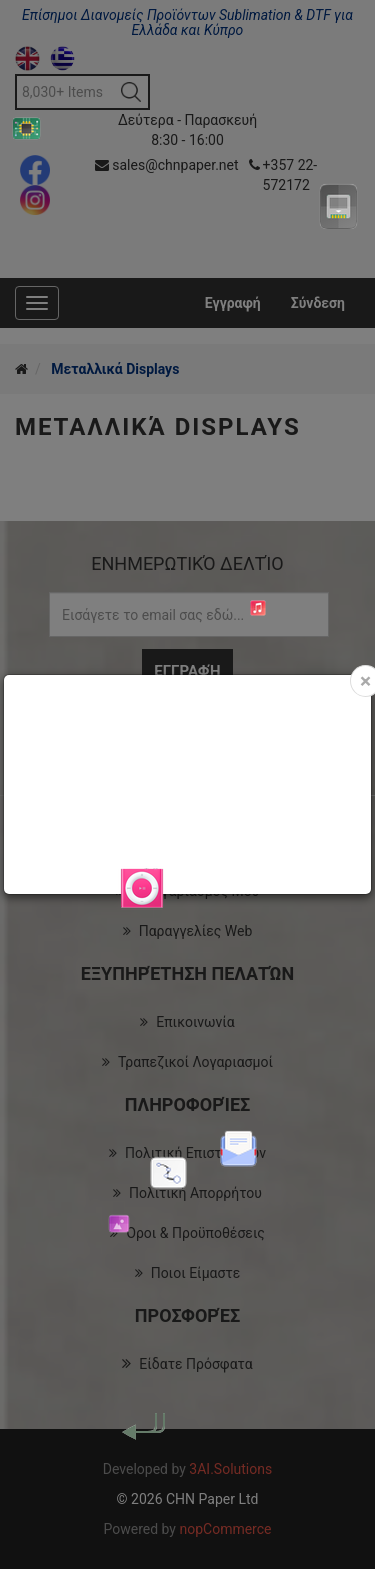 The image size is (375, 1569). Describe the element at coordinates (142, 888) in the screenshot. I see `iPod shuffle device connected` at that location.